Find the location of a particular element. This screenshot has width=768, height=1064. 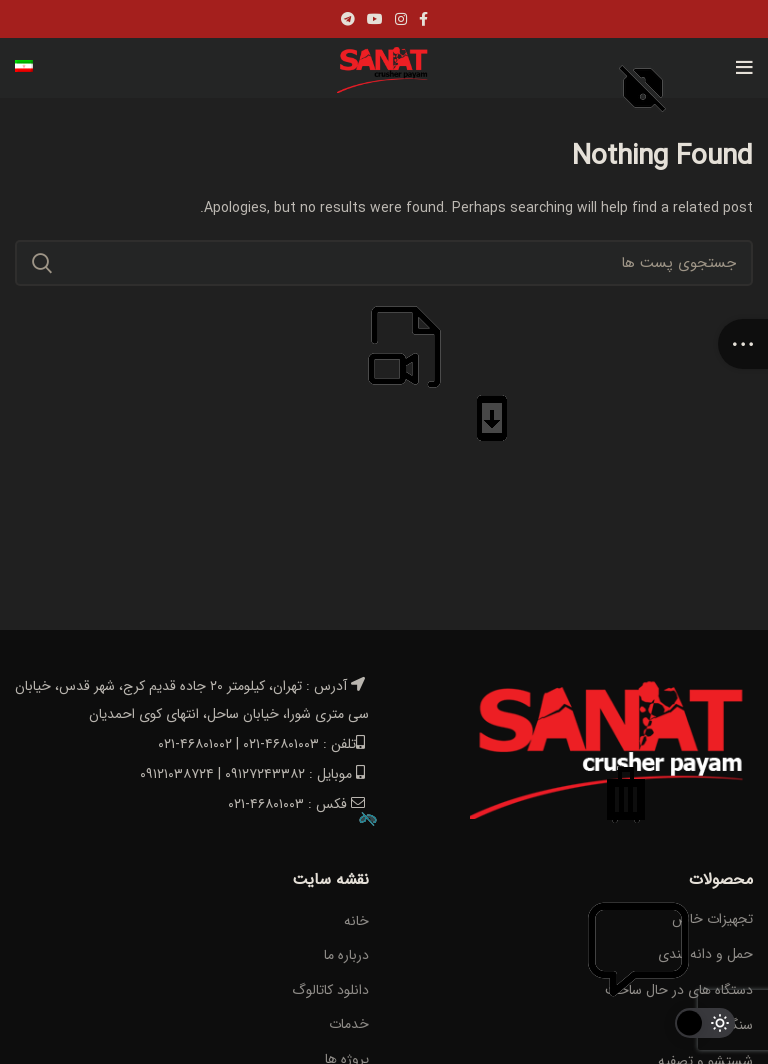

access travel or trip information is located at coordinates (626, 795).